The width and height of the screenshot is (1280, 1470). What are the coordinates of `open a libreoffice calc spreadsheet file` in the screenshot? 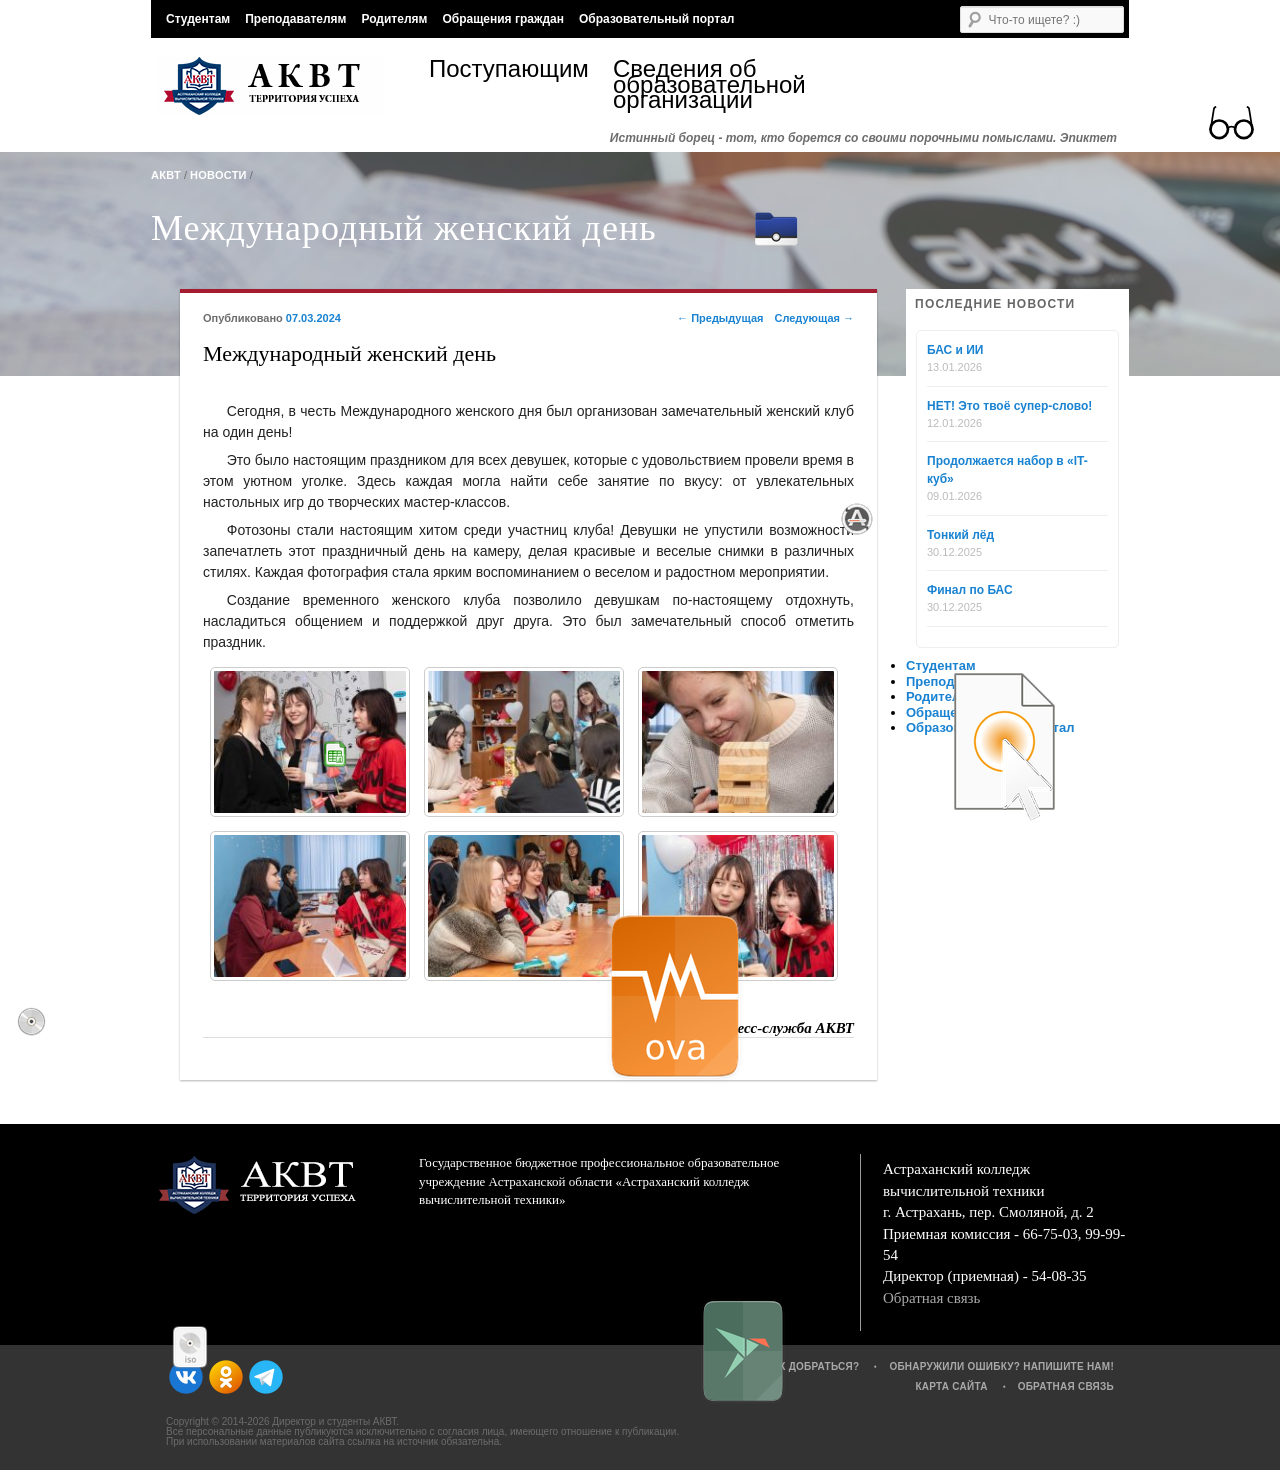 It's located at (335, 754).